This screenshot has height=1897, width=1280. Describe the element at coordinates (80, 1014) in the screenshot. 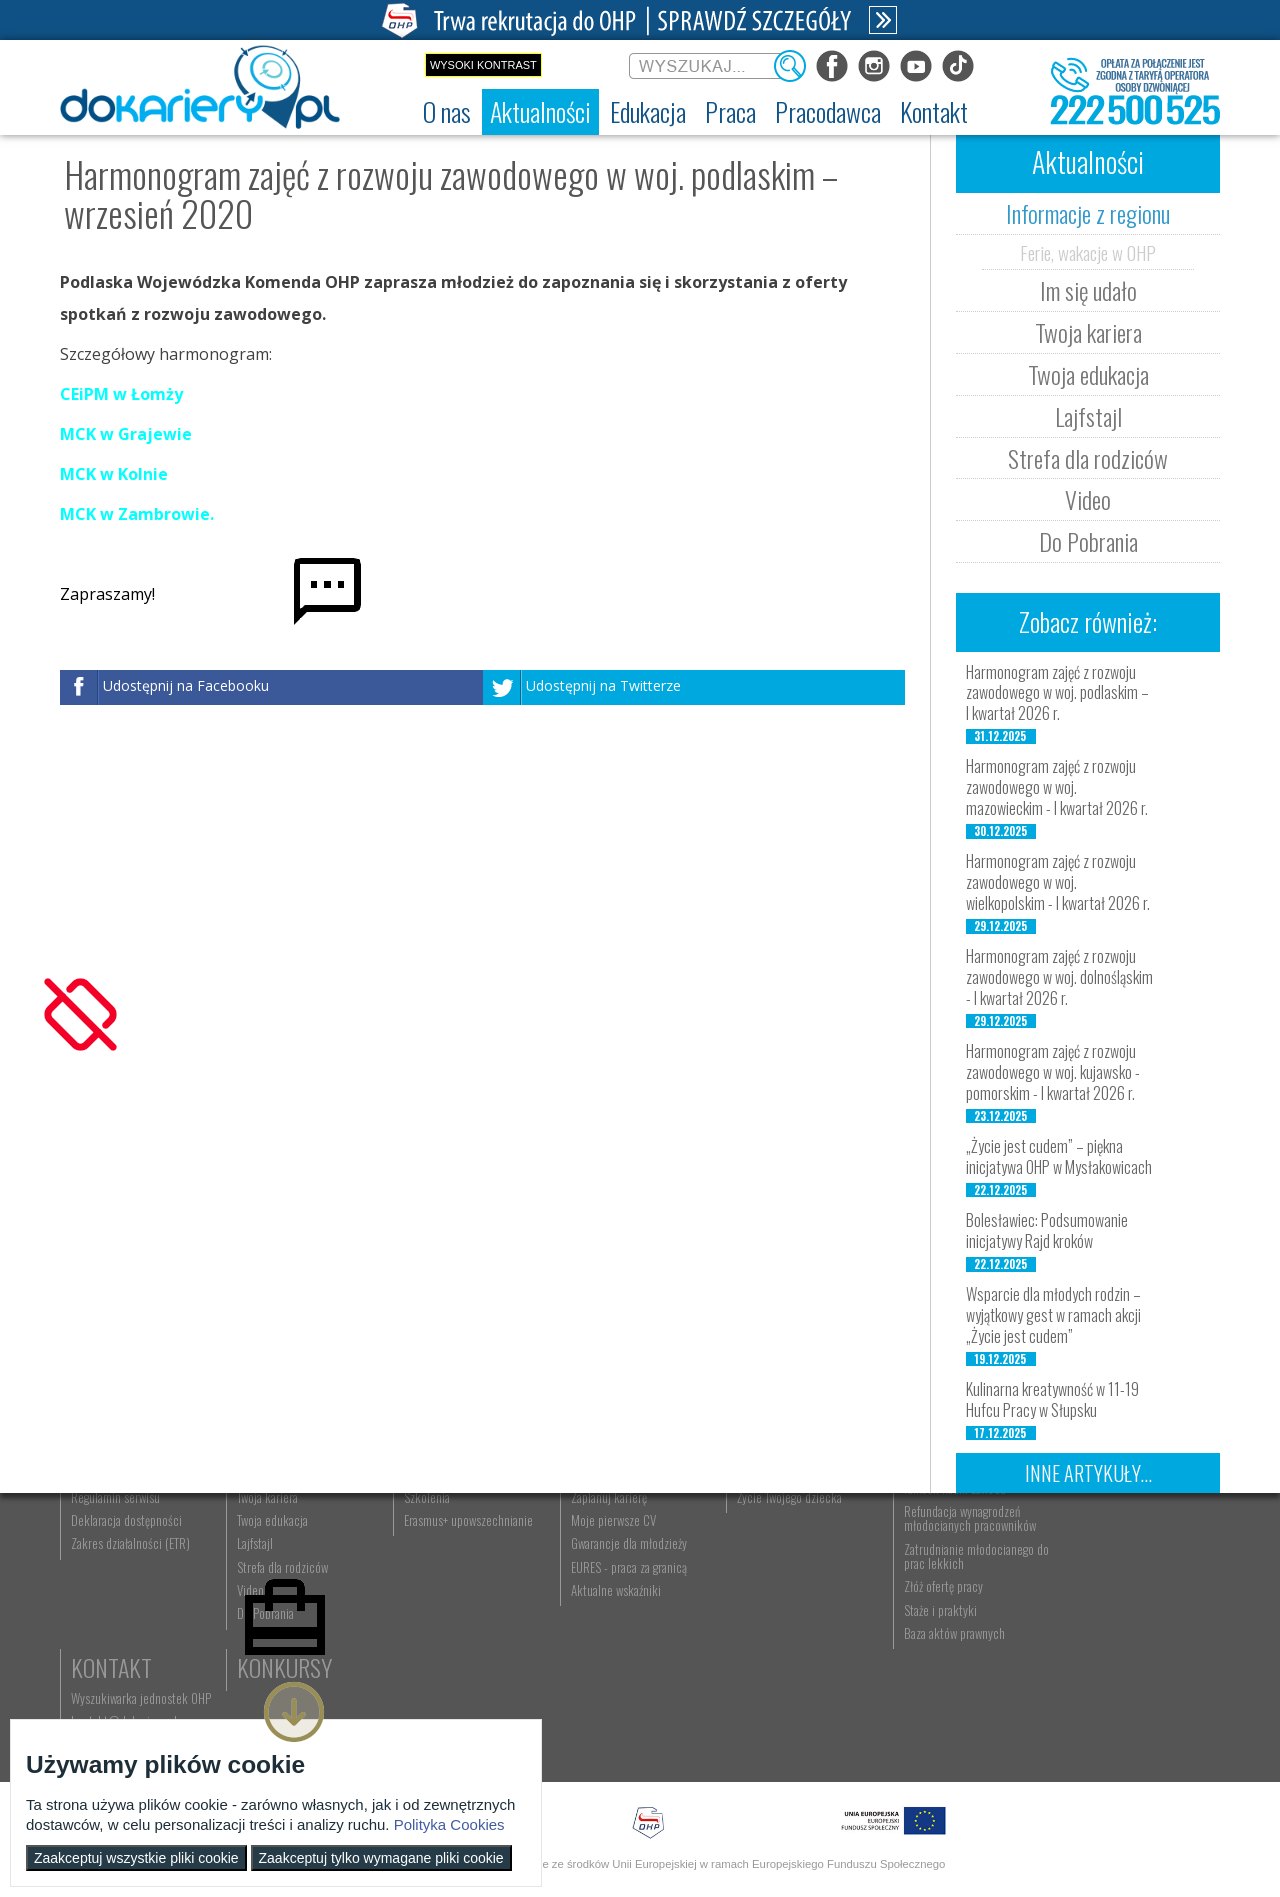

I see `disabled or inactive diamond shape element` at that location.